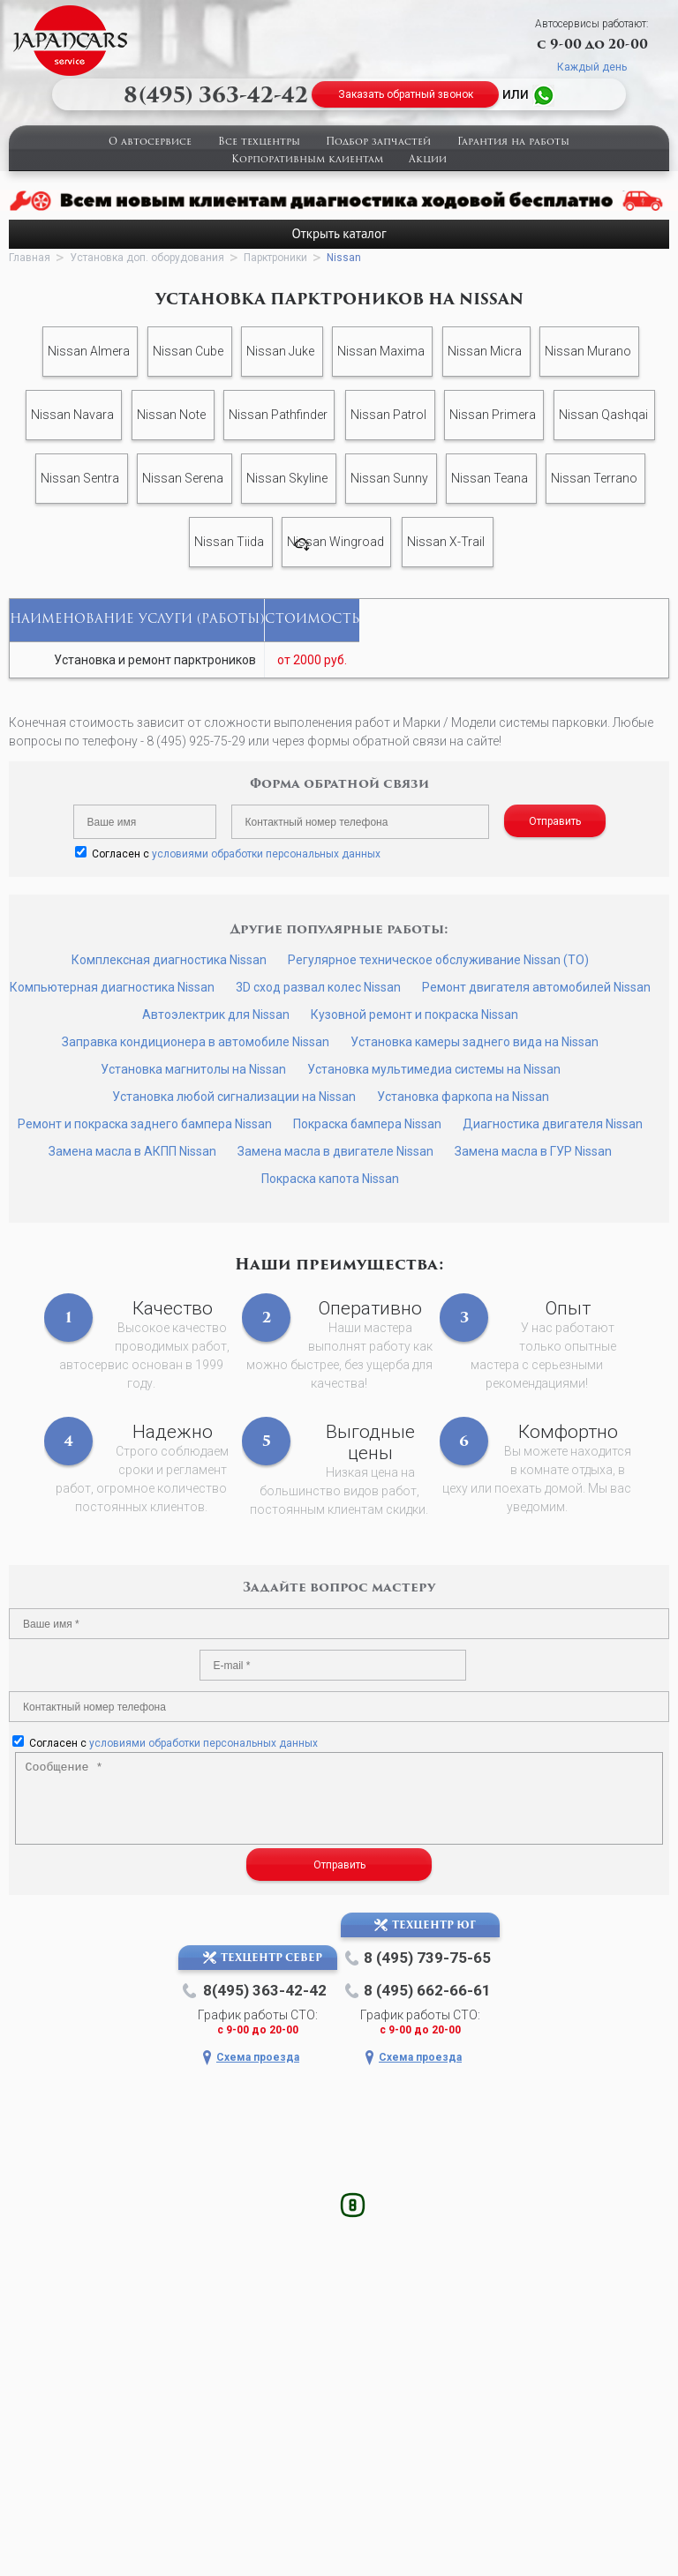  Describe the element at coordinates (302, 543) in the screenshot. I see `download from cloud storage` at that location.